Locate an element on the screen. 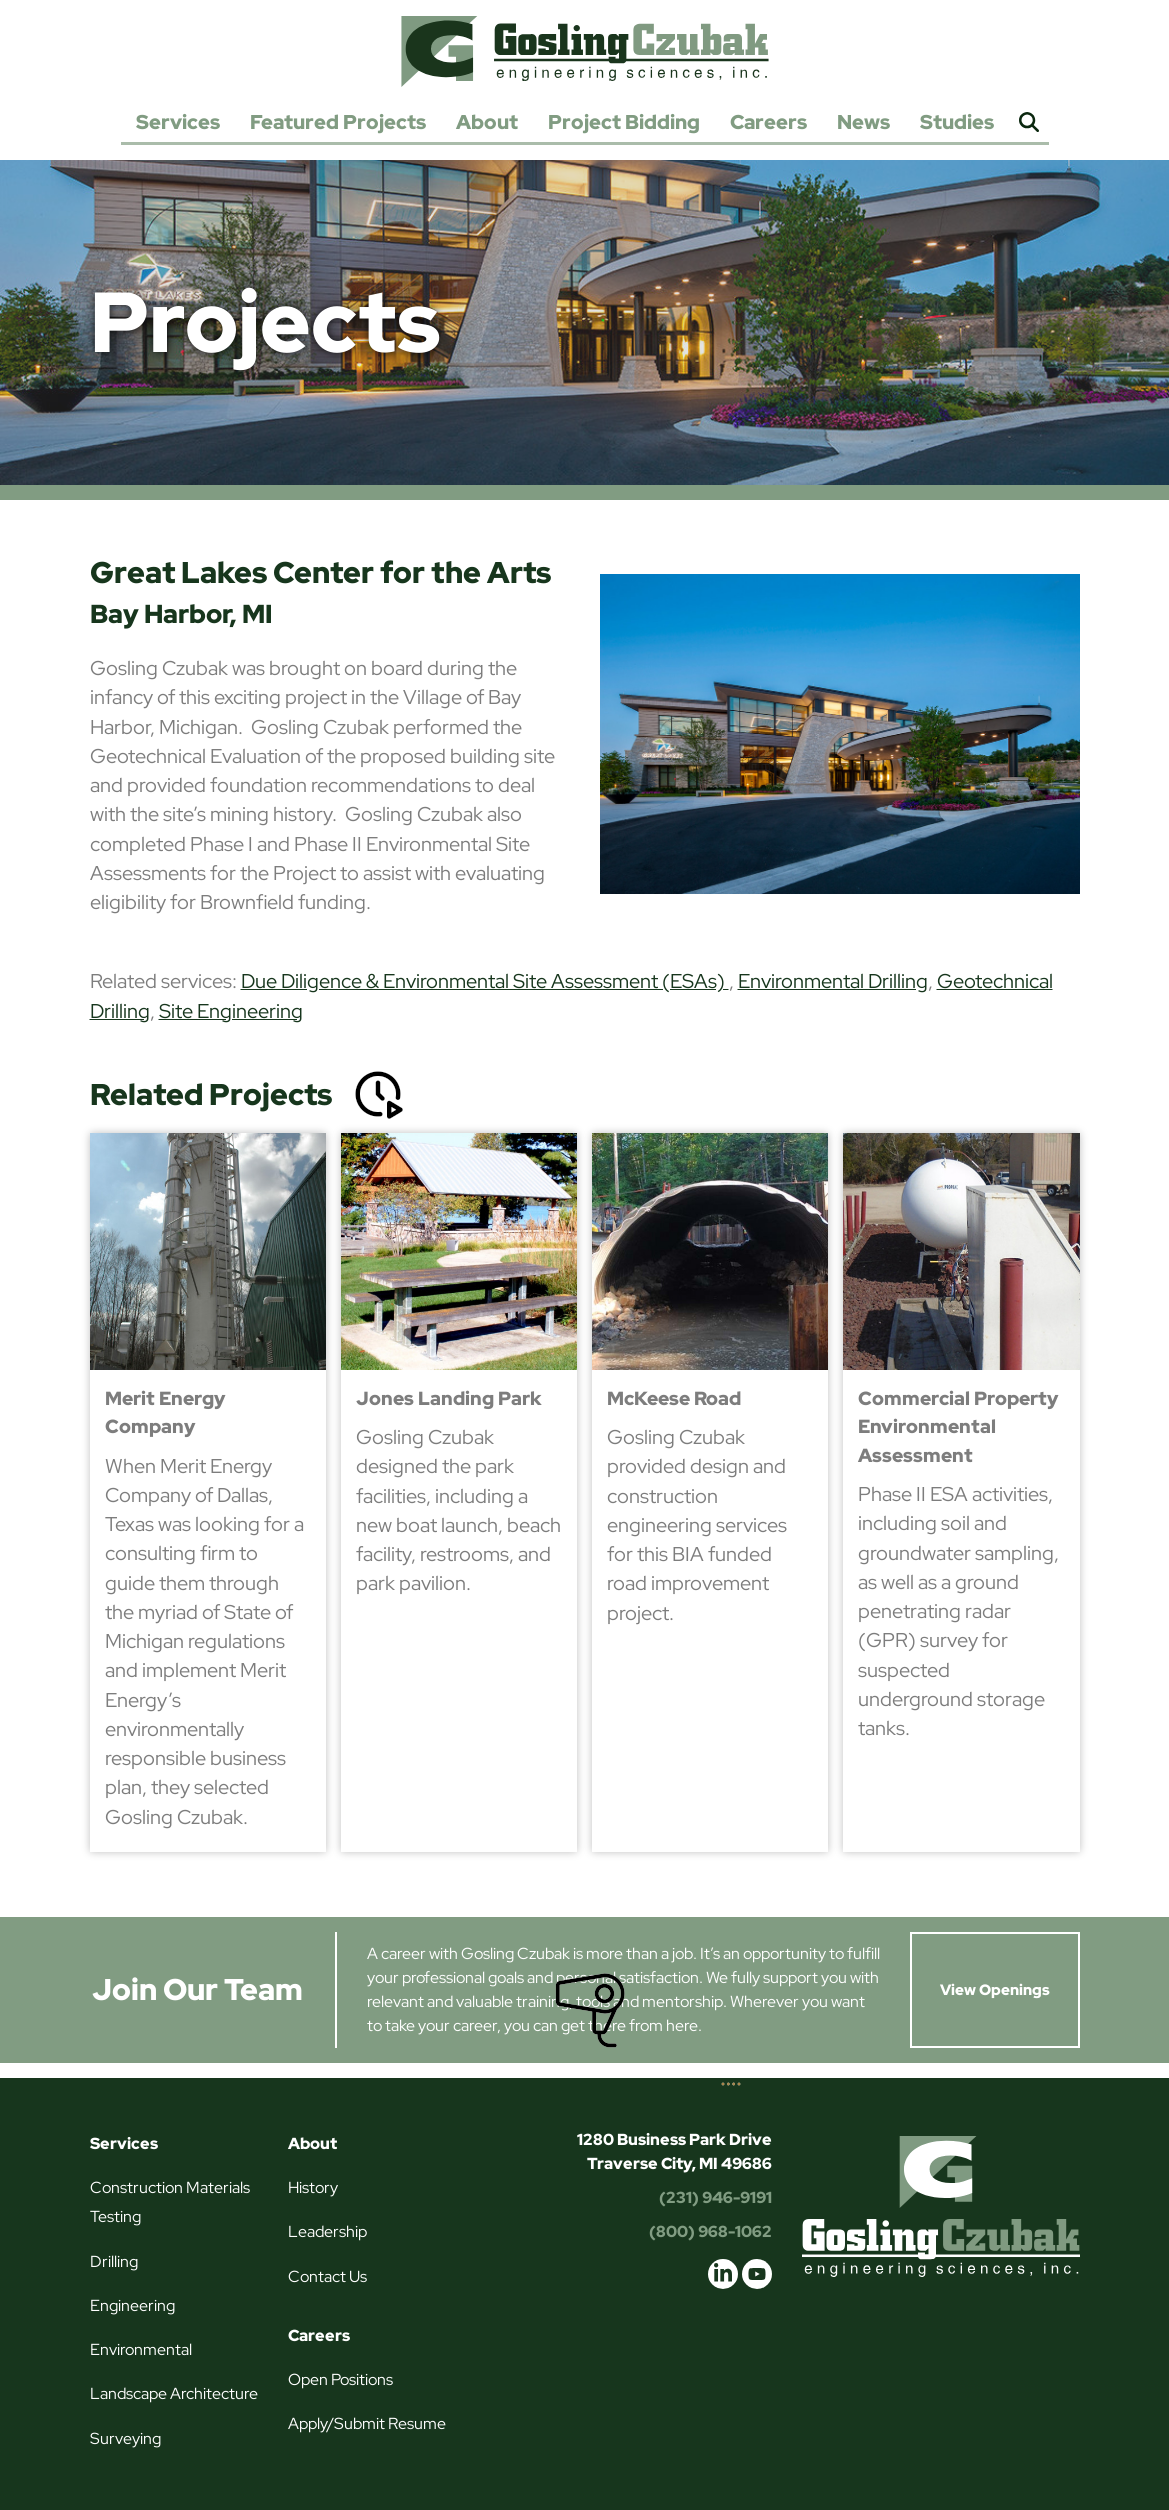  indicates very weak or minimal signal strength is located at coordinates (731, 2076).